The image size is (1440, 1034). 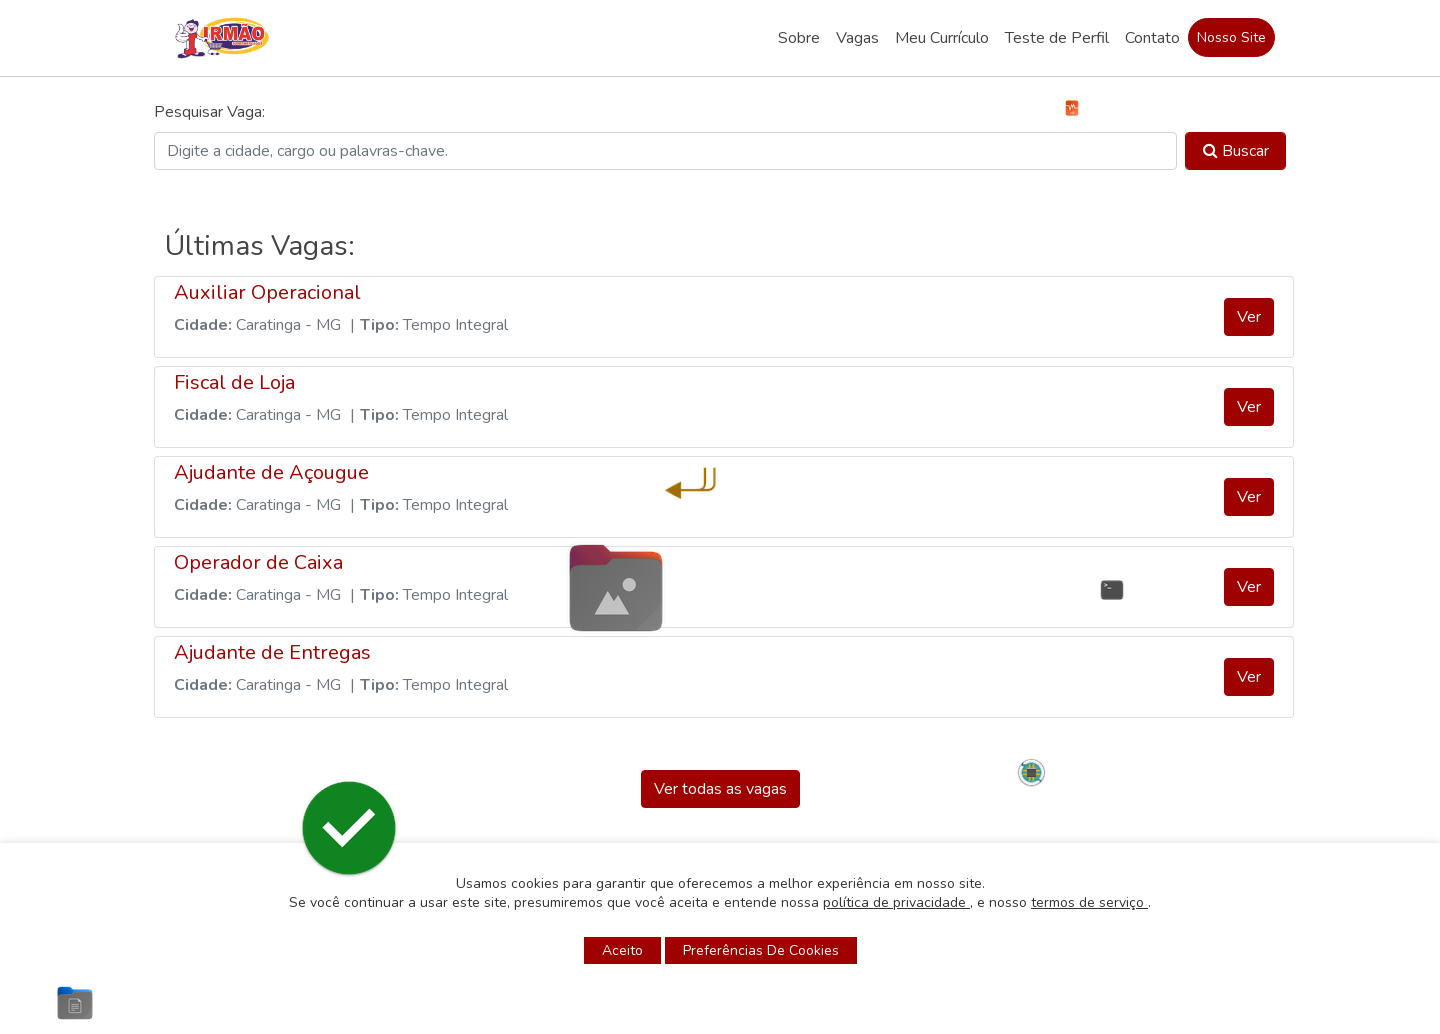 What do you see at coordinates (1031, 772) in the screenshot?
I see `access hardware driver settings` at bounding box center [1031, 772].